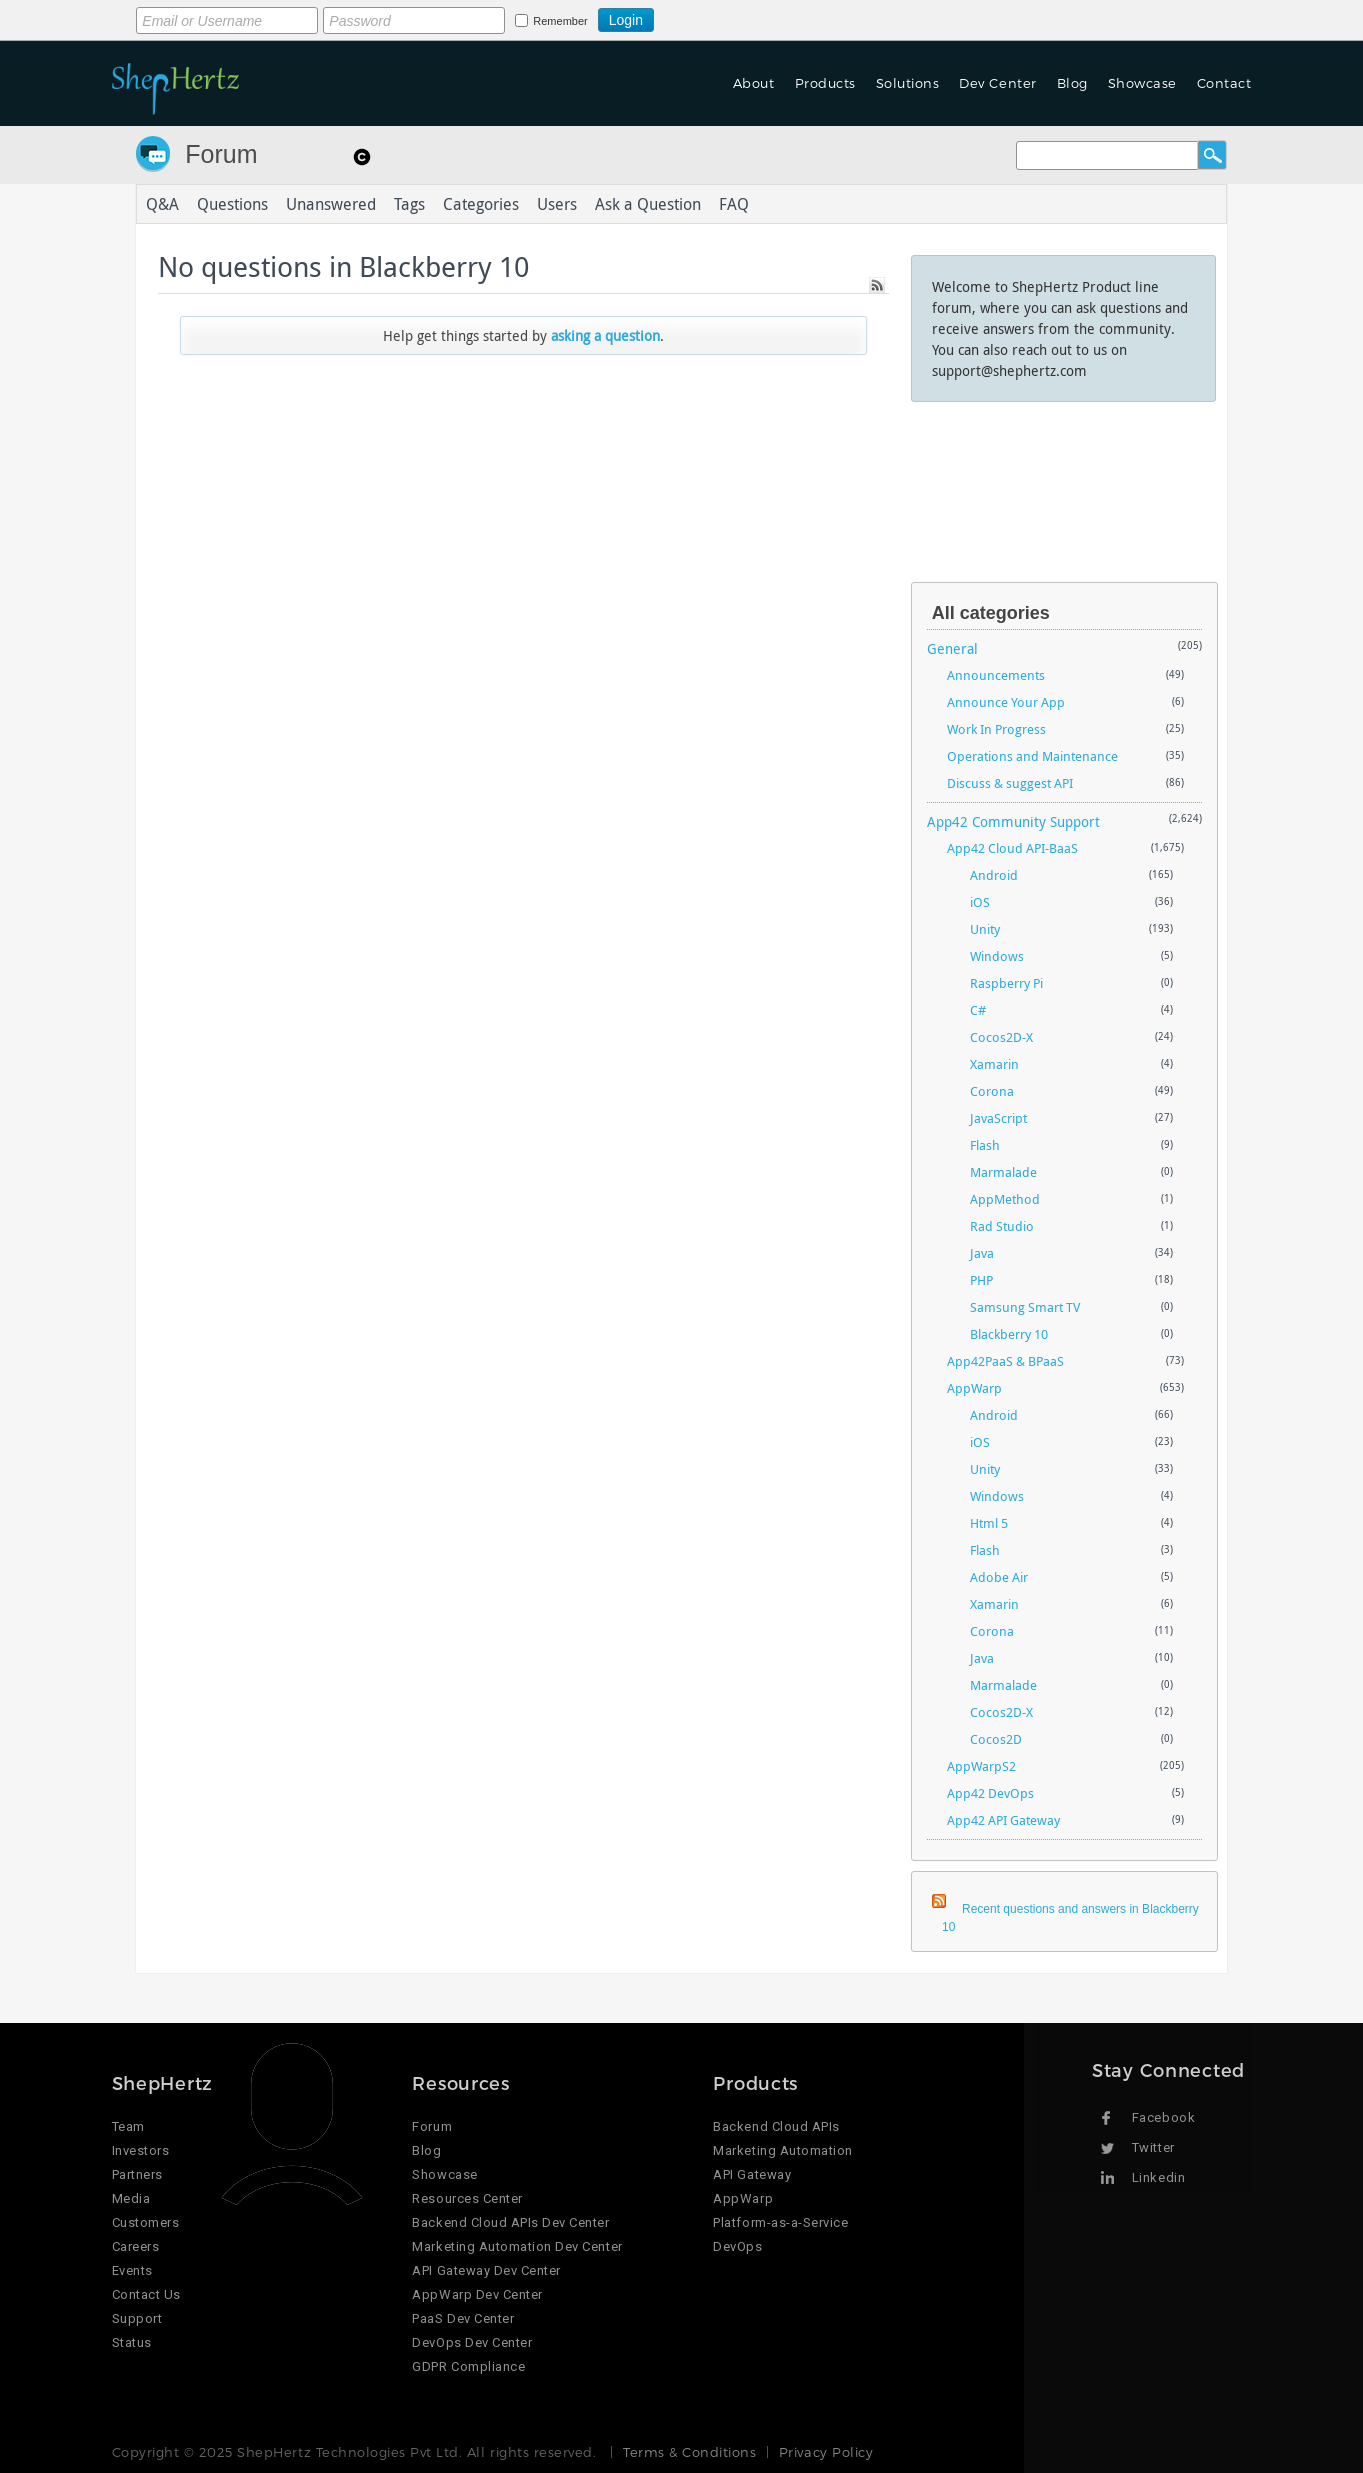 Image resolution: width=1363 pixels, height=2473 pixels. Describe the element at coordinates (292, 2125) in the screenshot. I see `view your profile` at that location.